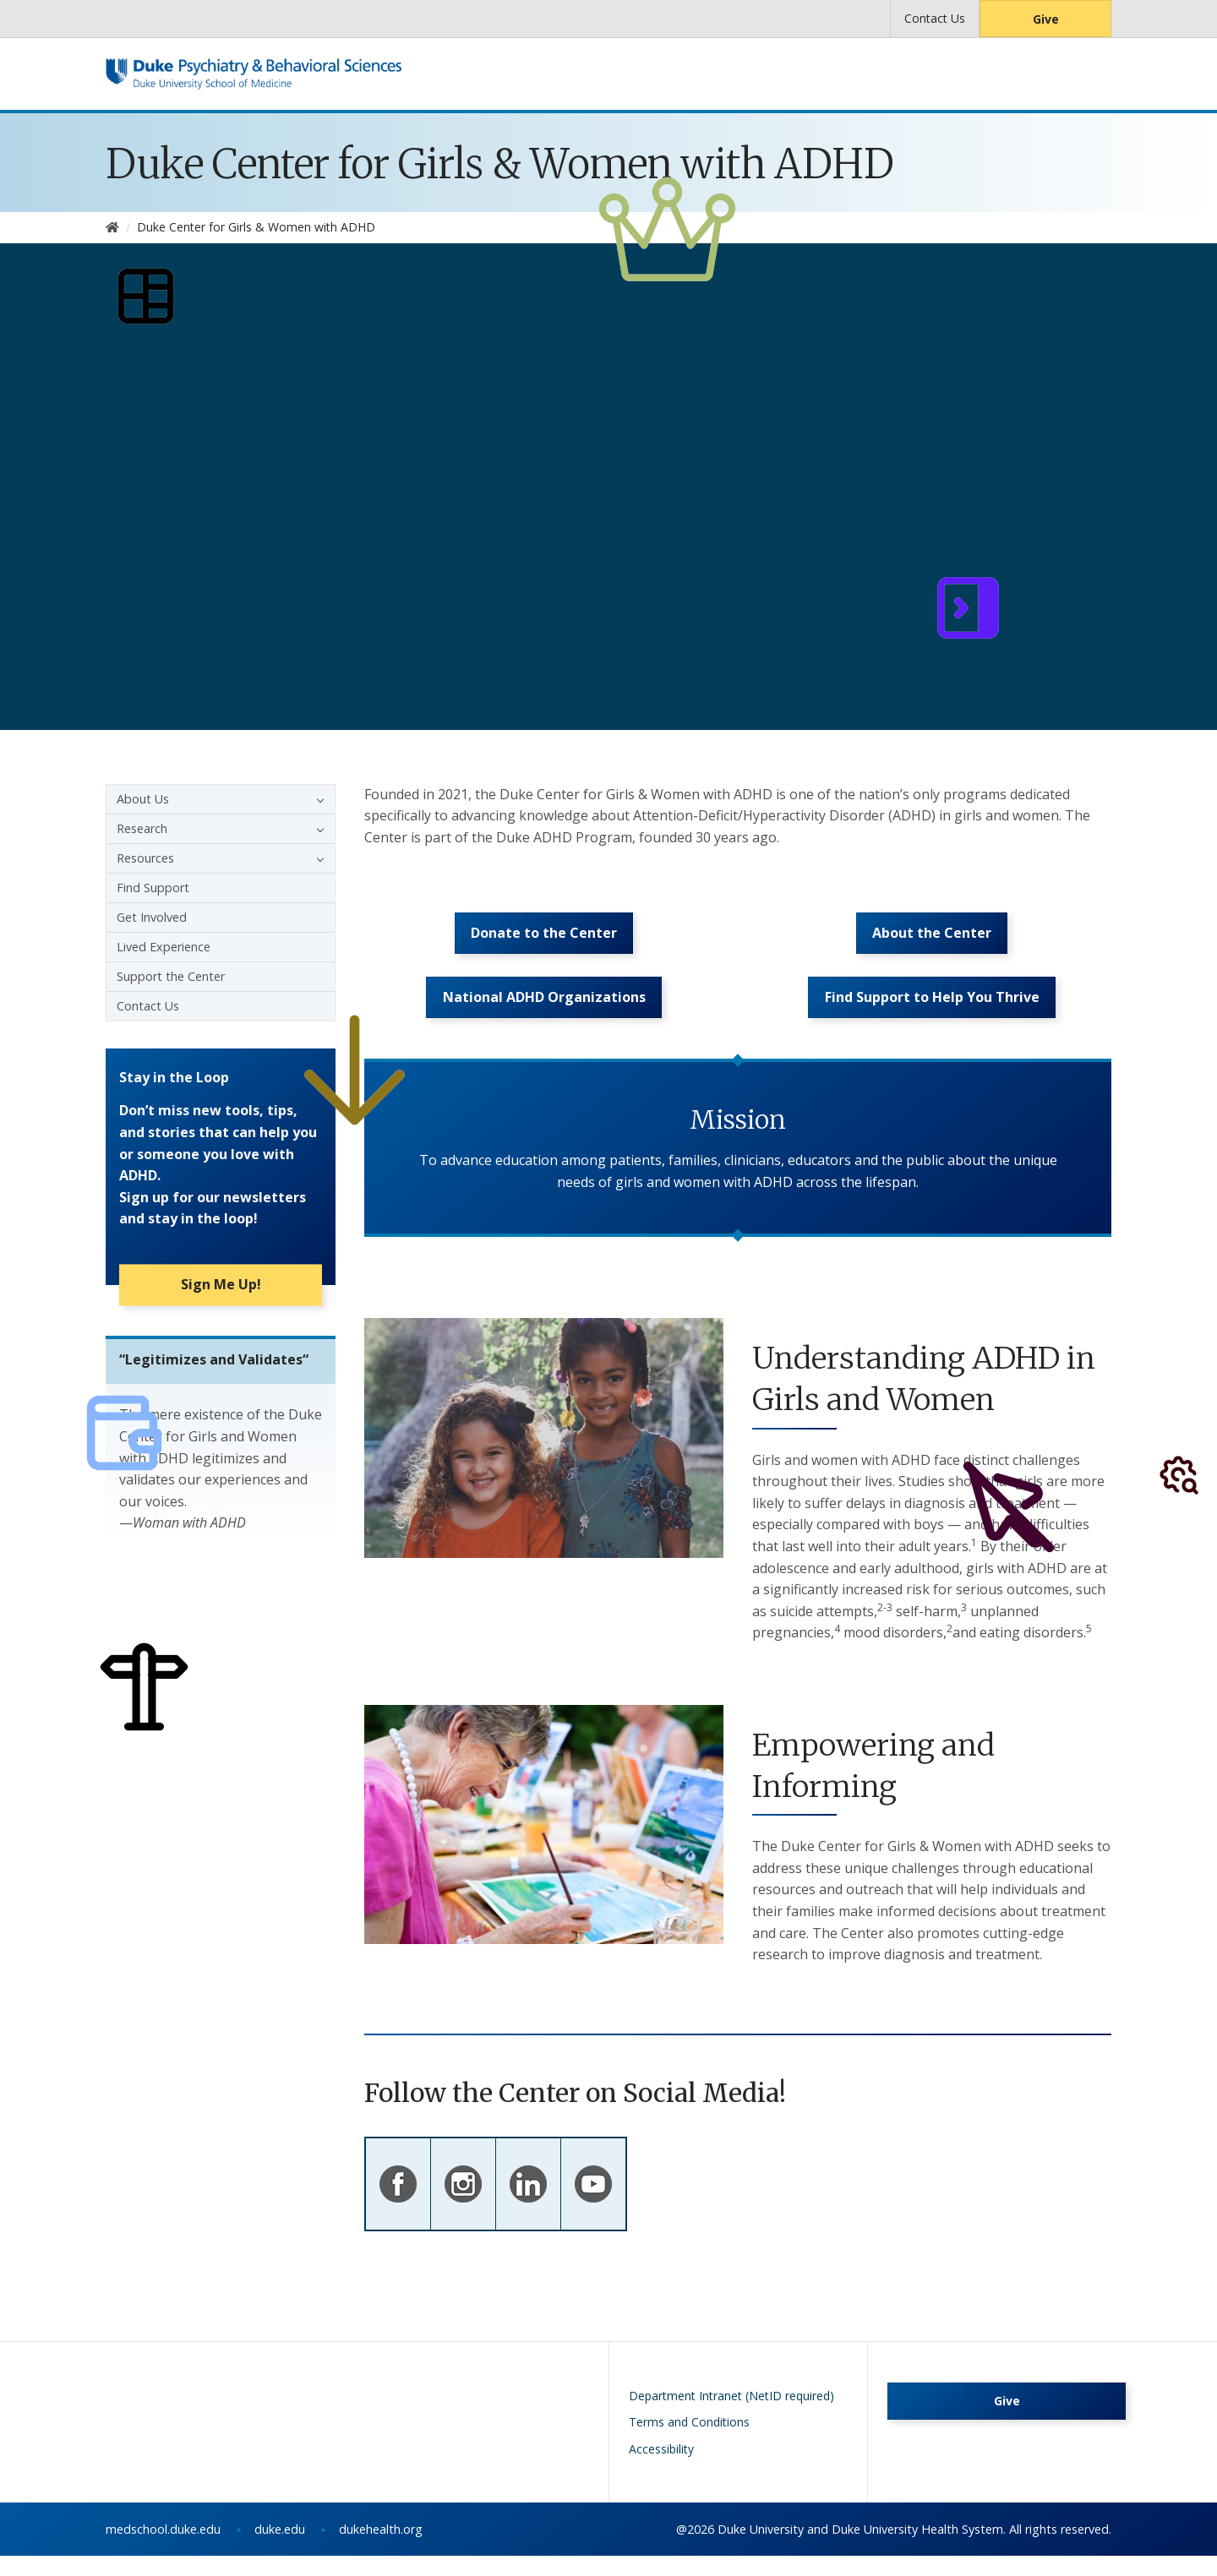  I want to click on access your wallet or payment methods, so click(124, 1433).